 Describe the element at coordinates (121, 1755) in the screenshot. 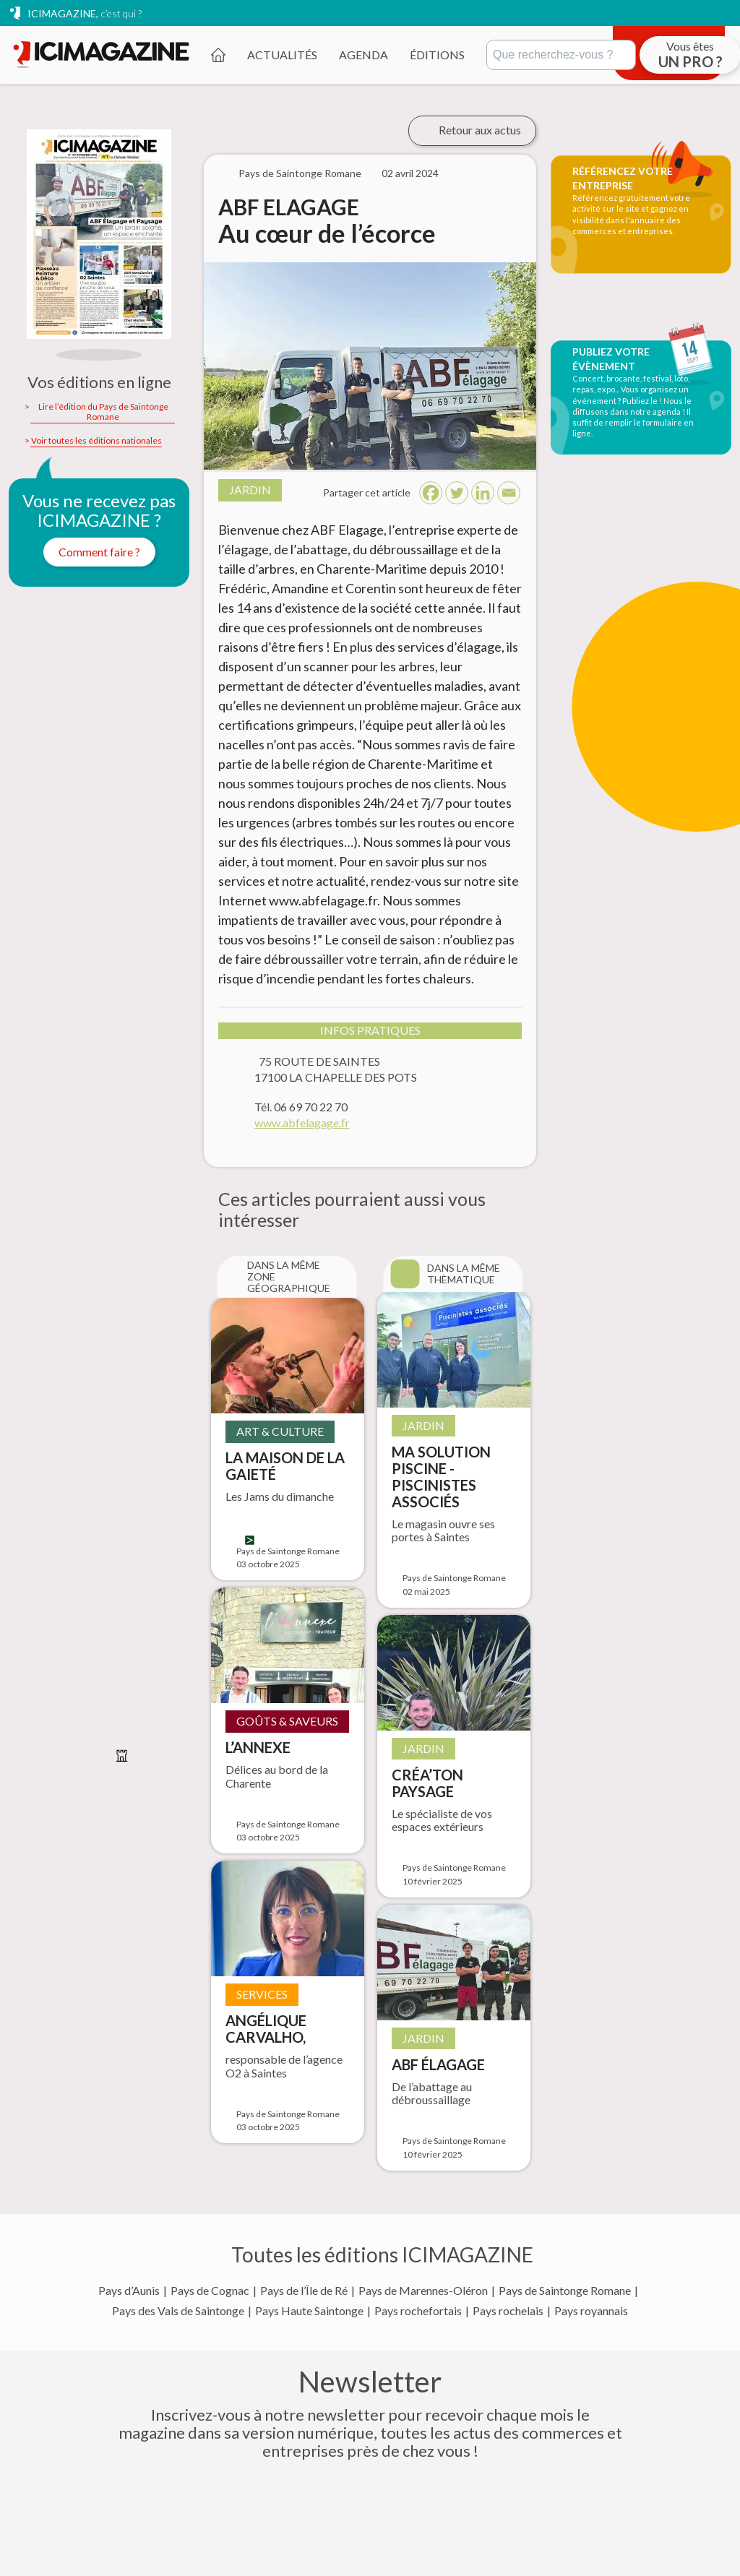

I see `access castle or fortress-themed content` at that location.